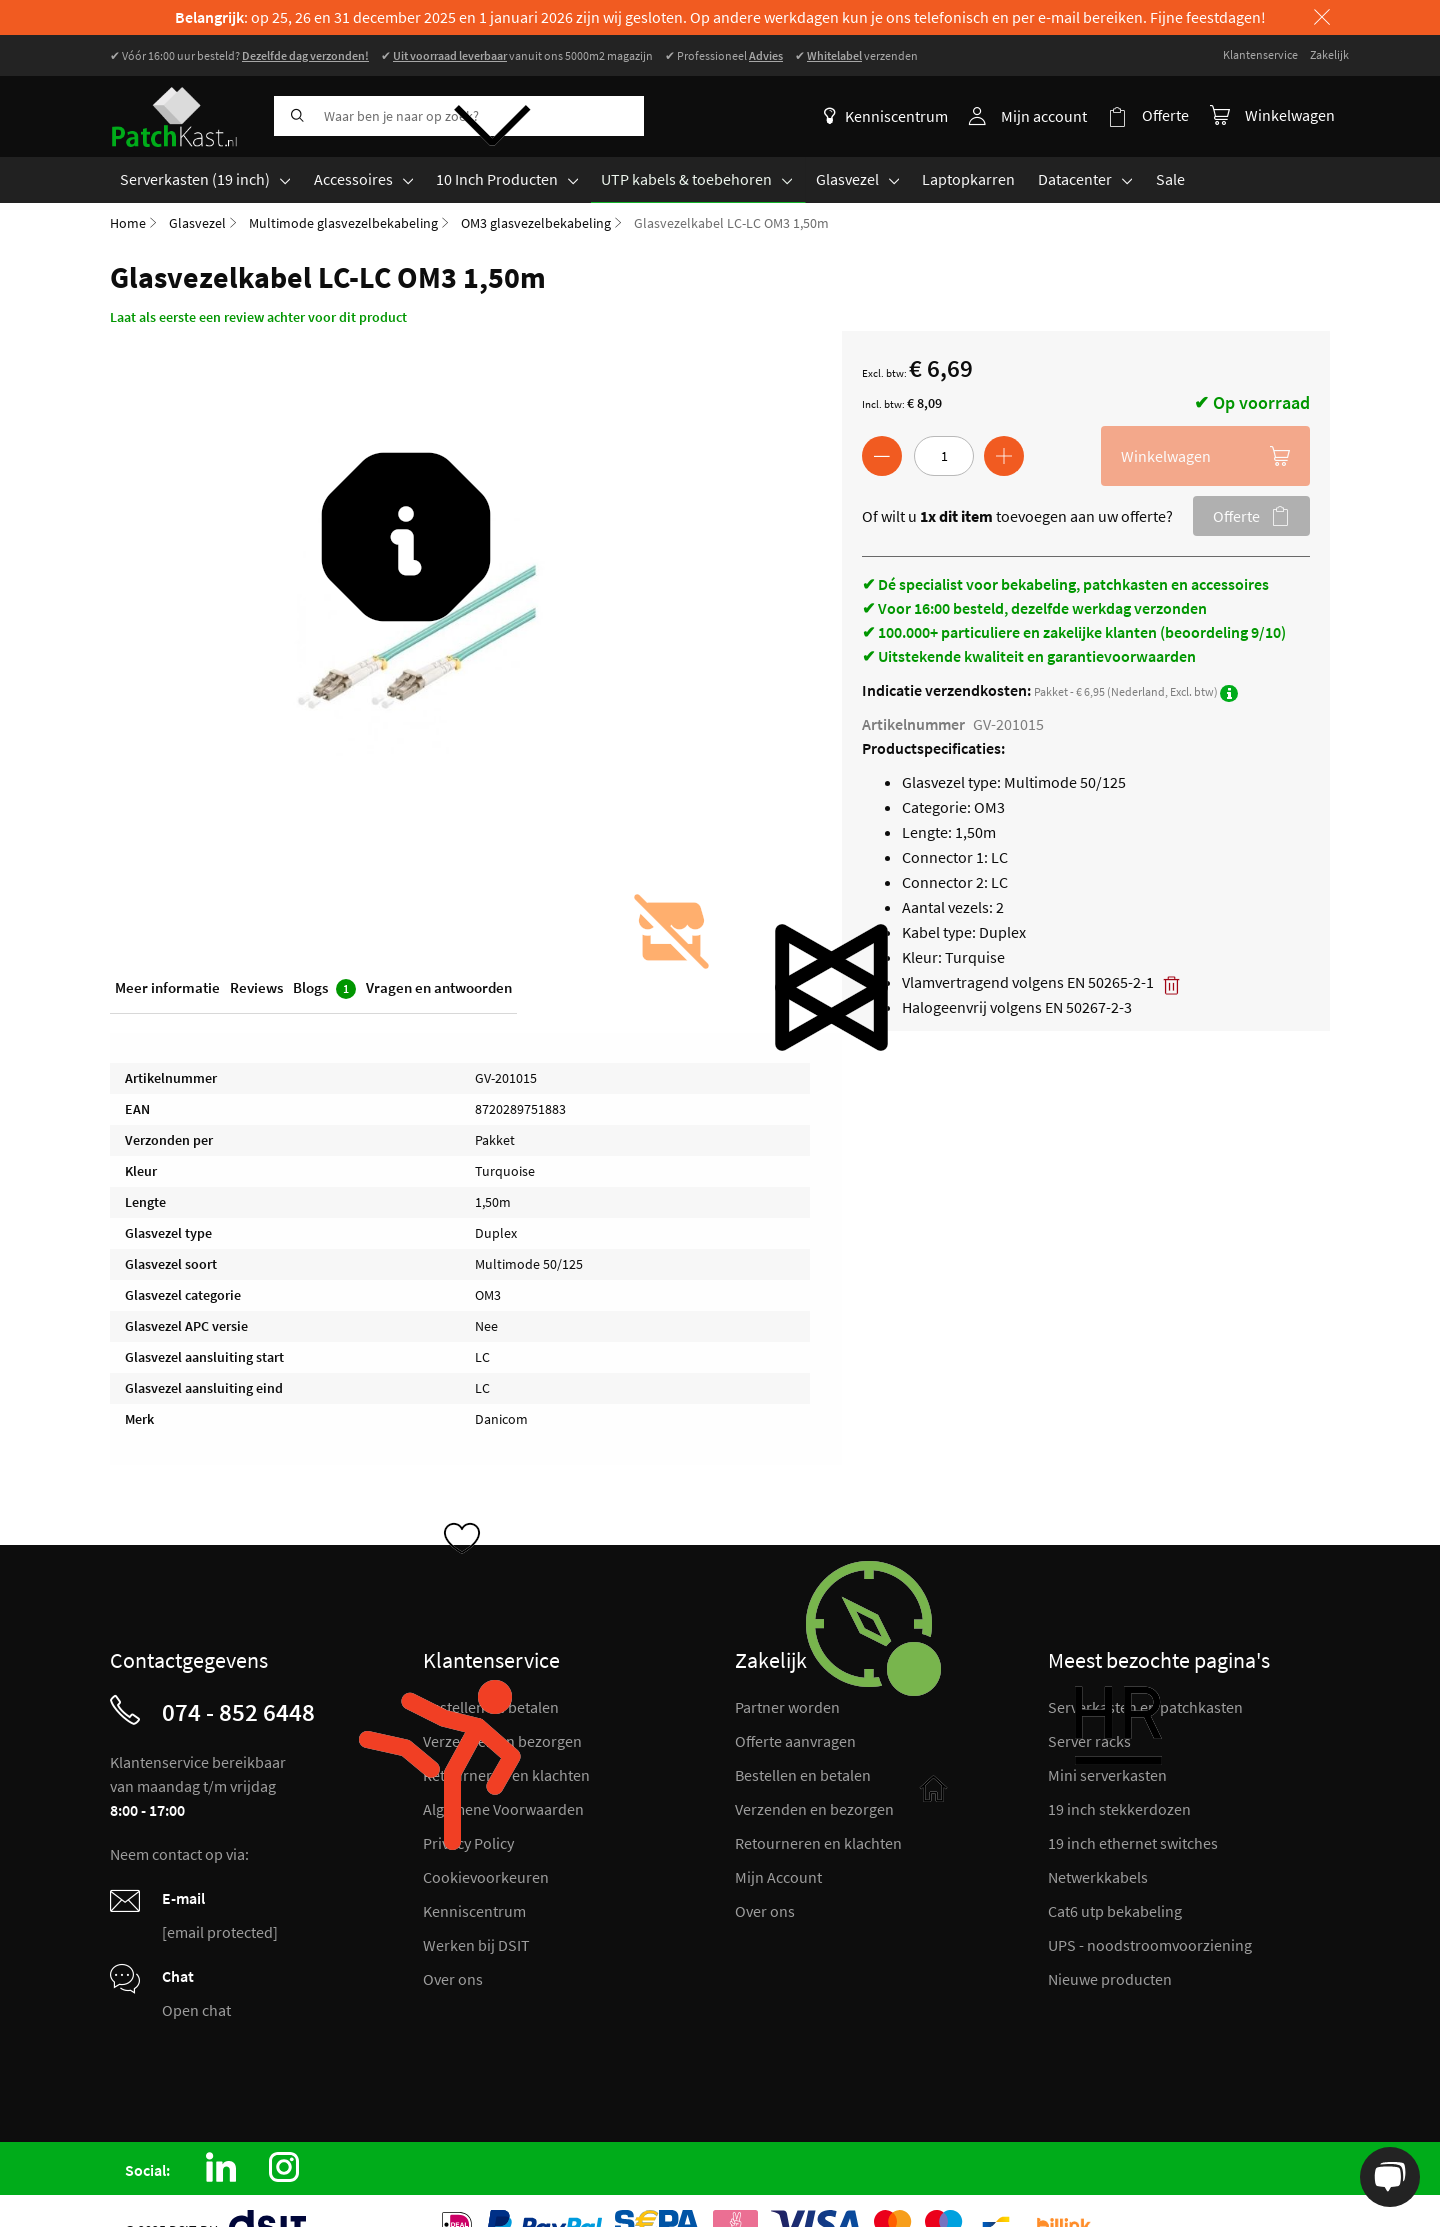  What do you see at coordinates (869, 1624) in the screenshot?
I see `indicates current location on a map` at bounding box center [869, 1624].